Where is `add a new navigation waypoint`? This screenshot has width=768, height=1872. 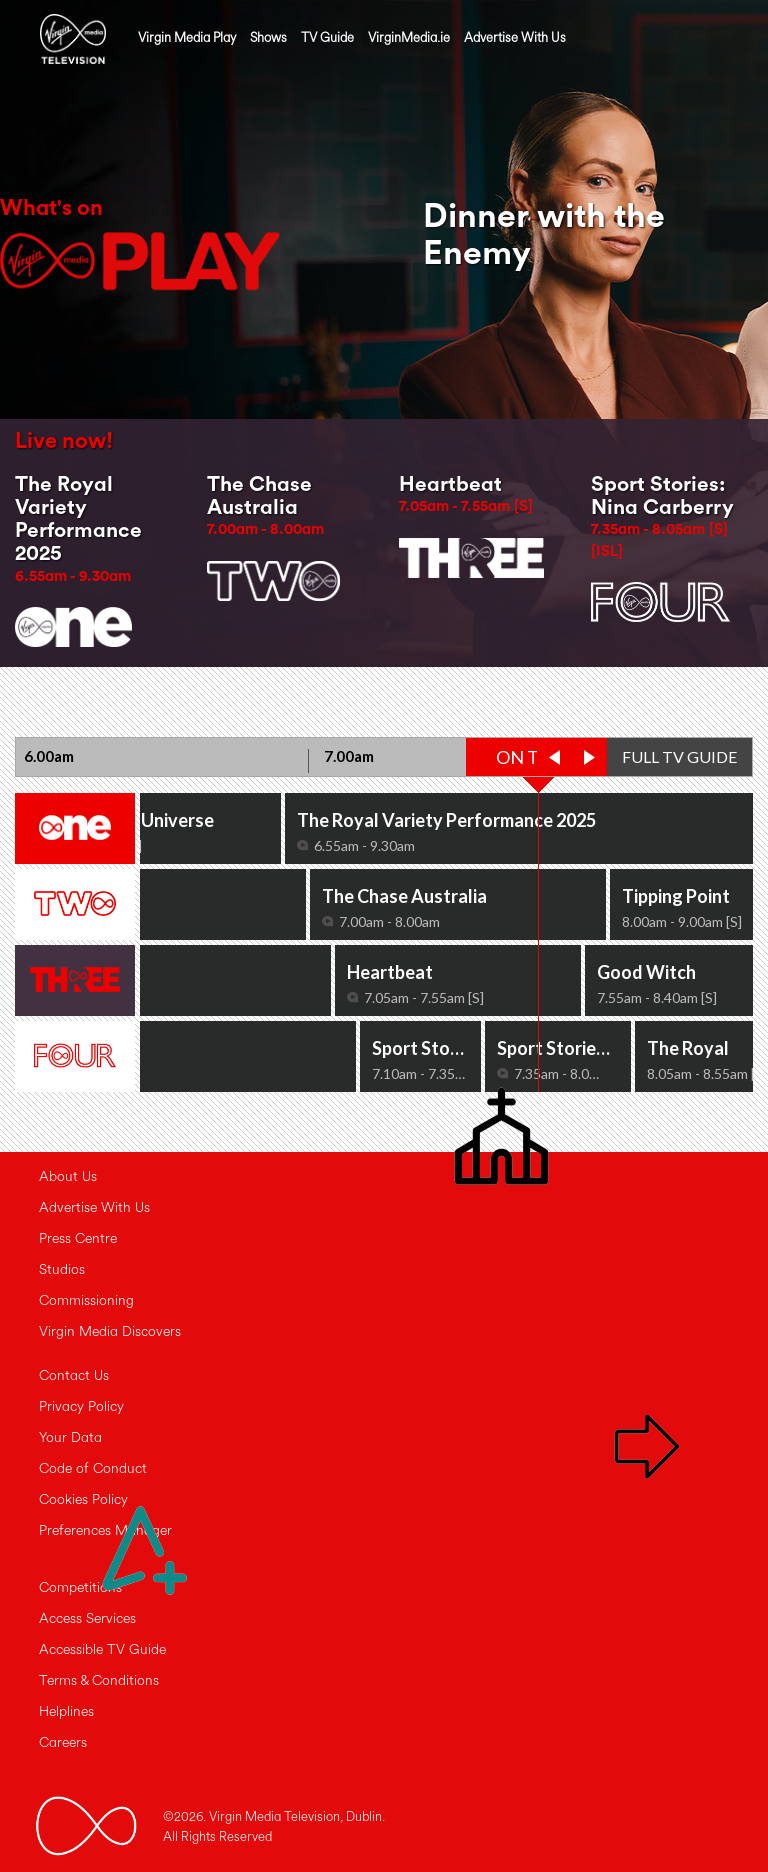 add a new navigation waypoint is located at coordinates (140, 1548).